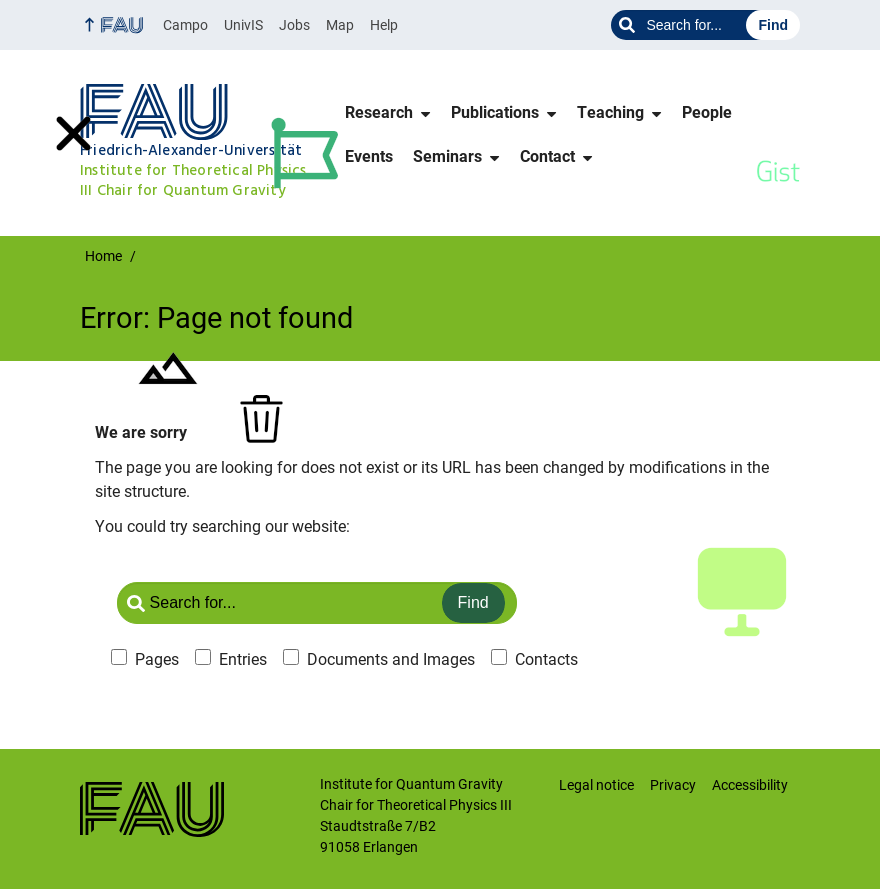 The height and width of the screenshot is (889, 880). What do you see at coordinates (742, 592) in the screenshot?
I see `access display or screen settings` at bounding box center [742, 592].